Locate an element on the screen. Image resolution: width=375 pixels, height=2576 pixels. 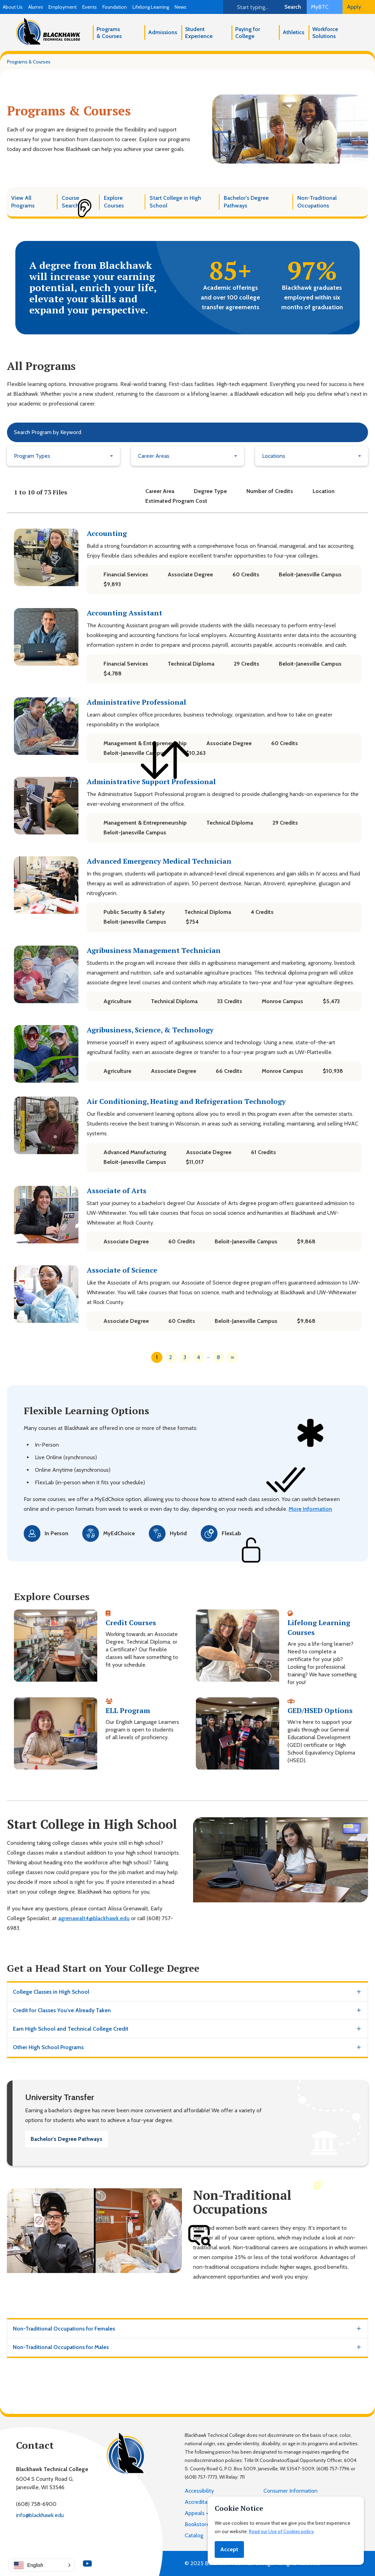
accessibility settings for hearing features is located at coordinates (85, 208).